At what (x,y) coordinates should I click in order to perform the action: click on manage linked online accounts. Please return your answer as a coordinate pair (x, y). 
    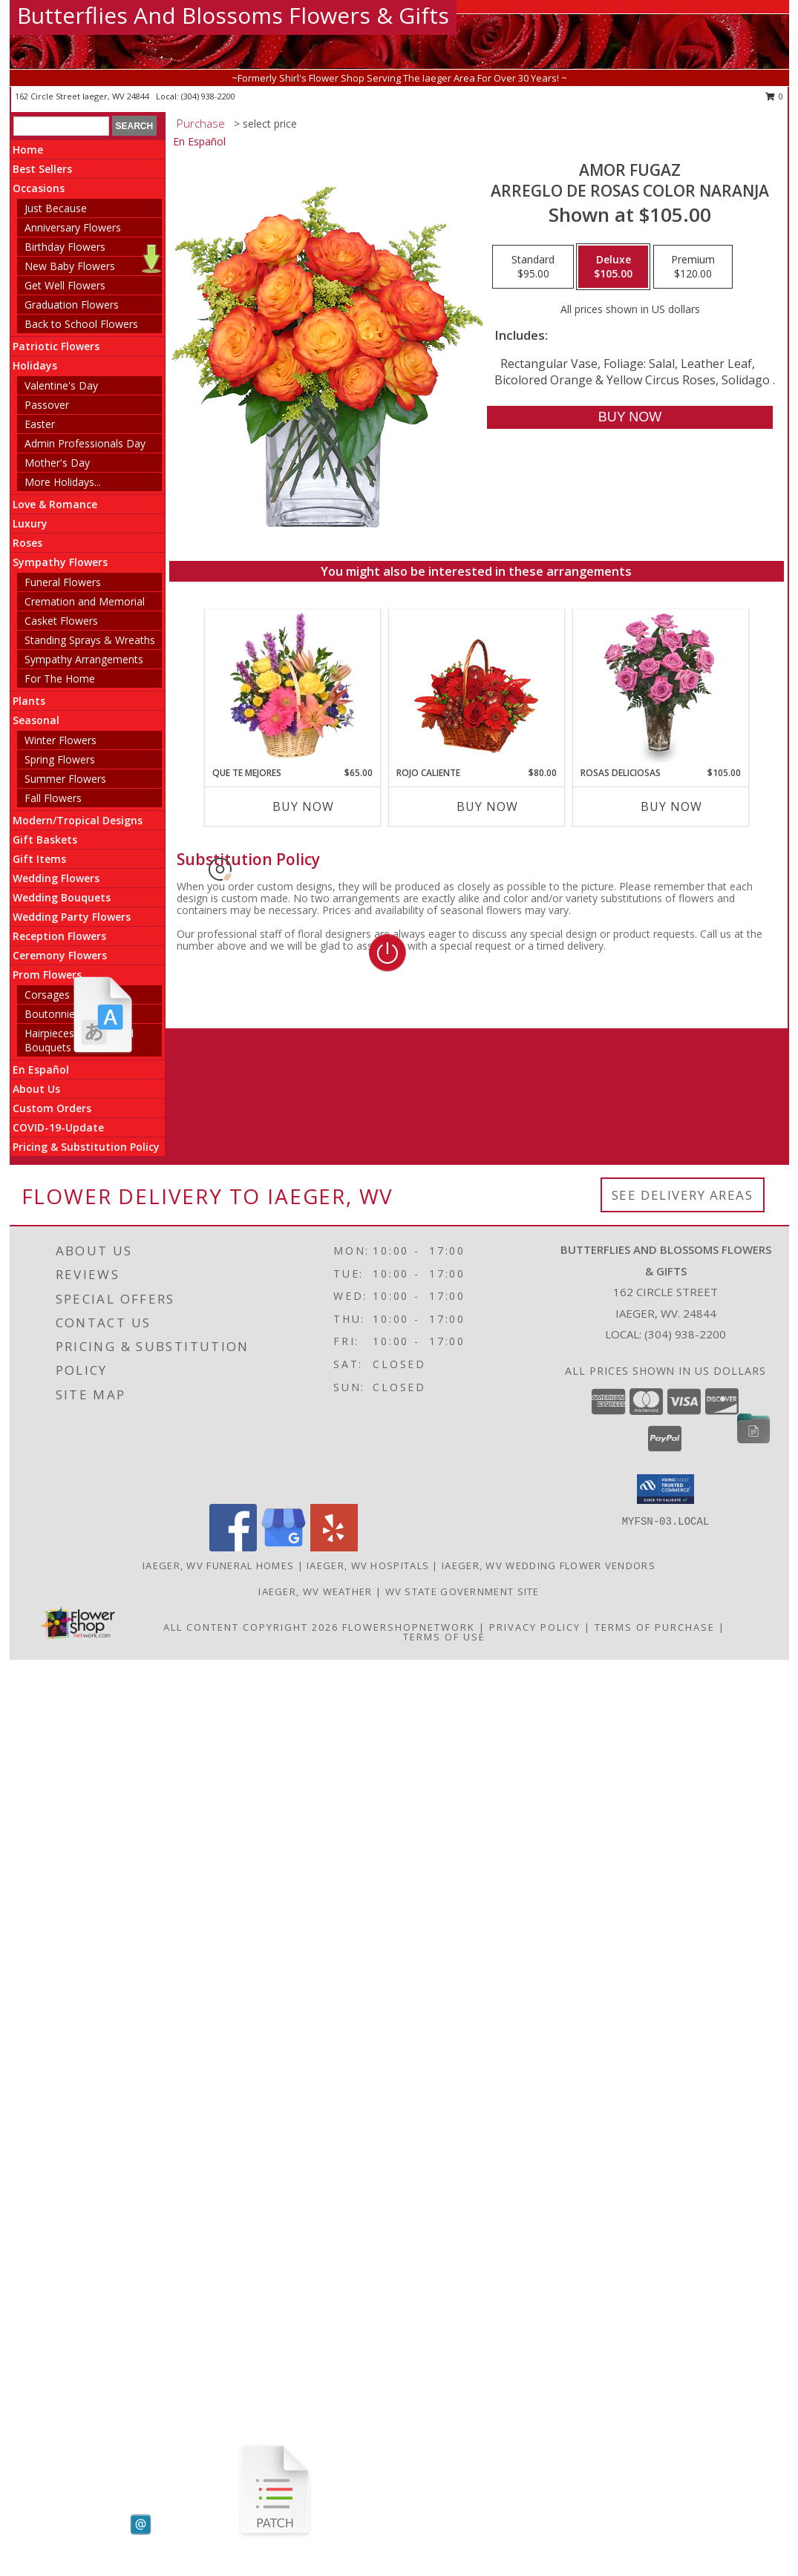
    Looking at the image, I should click on (140, 2524).